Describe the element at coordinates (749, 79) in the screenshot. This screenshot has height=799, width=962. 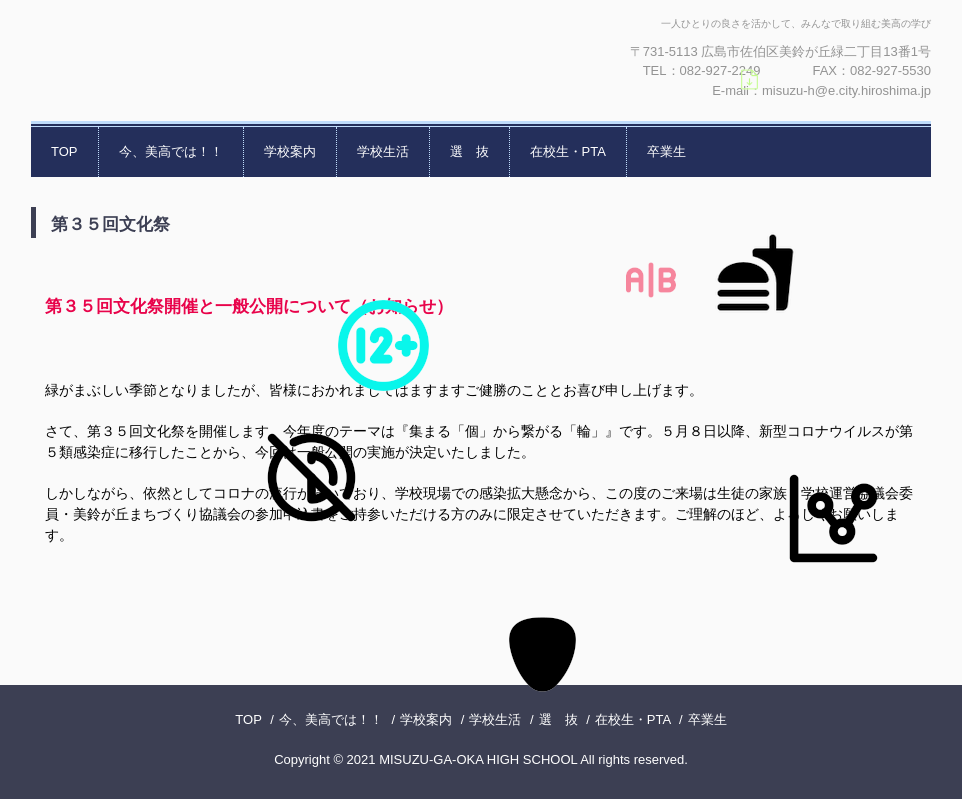
I see `download a file` at that location.